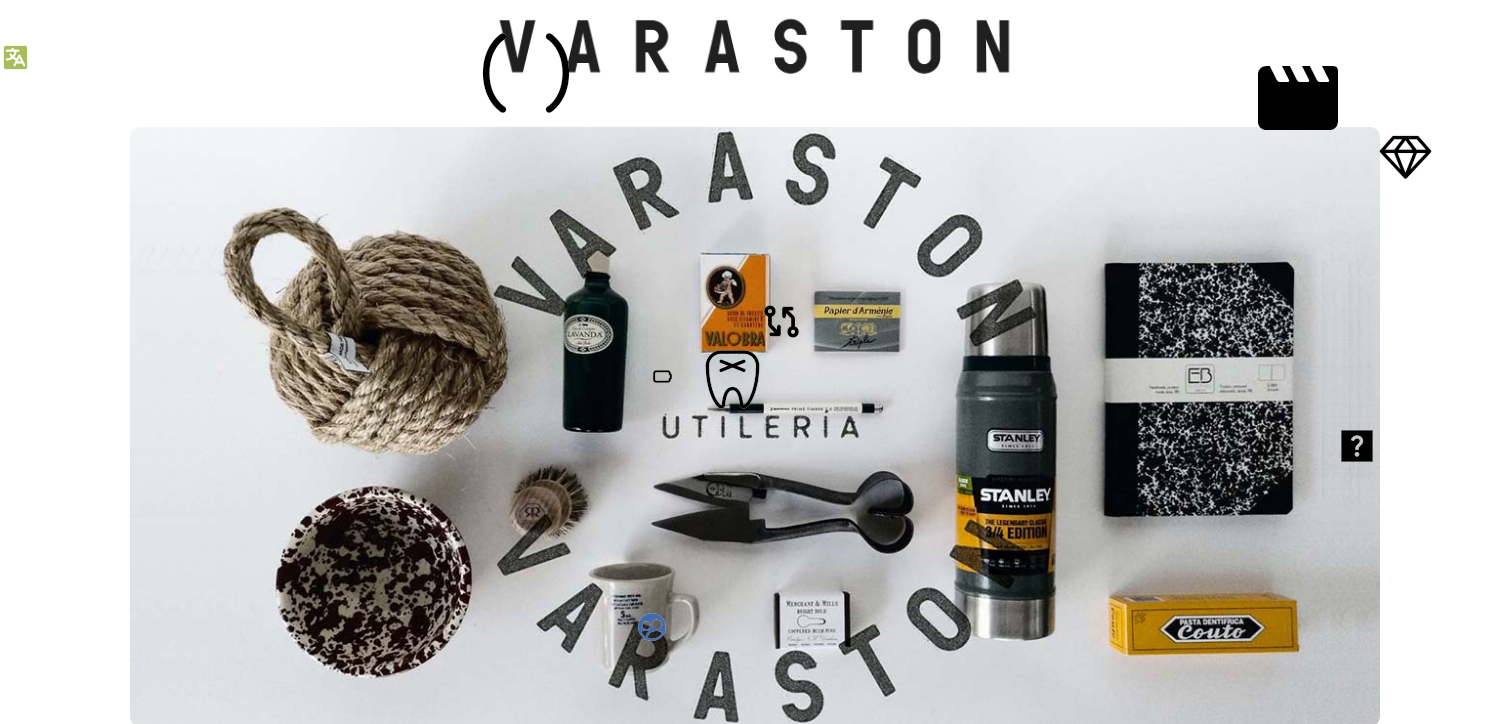 The image size is (1509, 724). What do you see at coordinates (781, 321) in the screenshot?
I see `view code differences between branches` at bounding box center [781, 321].